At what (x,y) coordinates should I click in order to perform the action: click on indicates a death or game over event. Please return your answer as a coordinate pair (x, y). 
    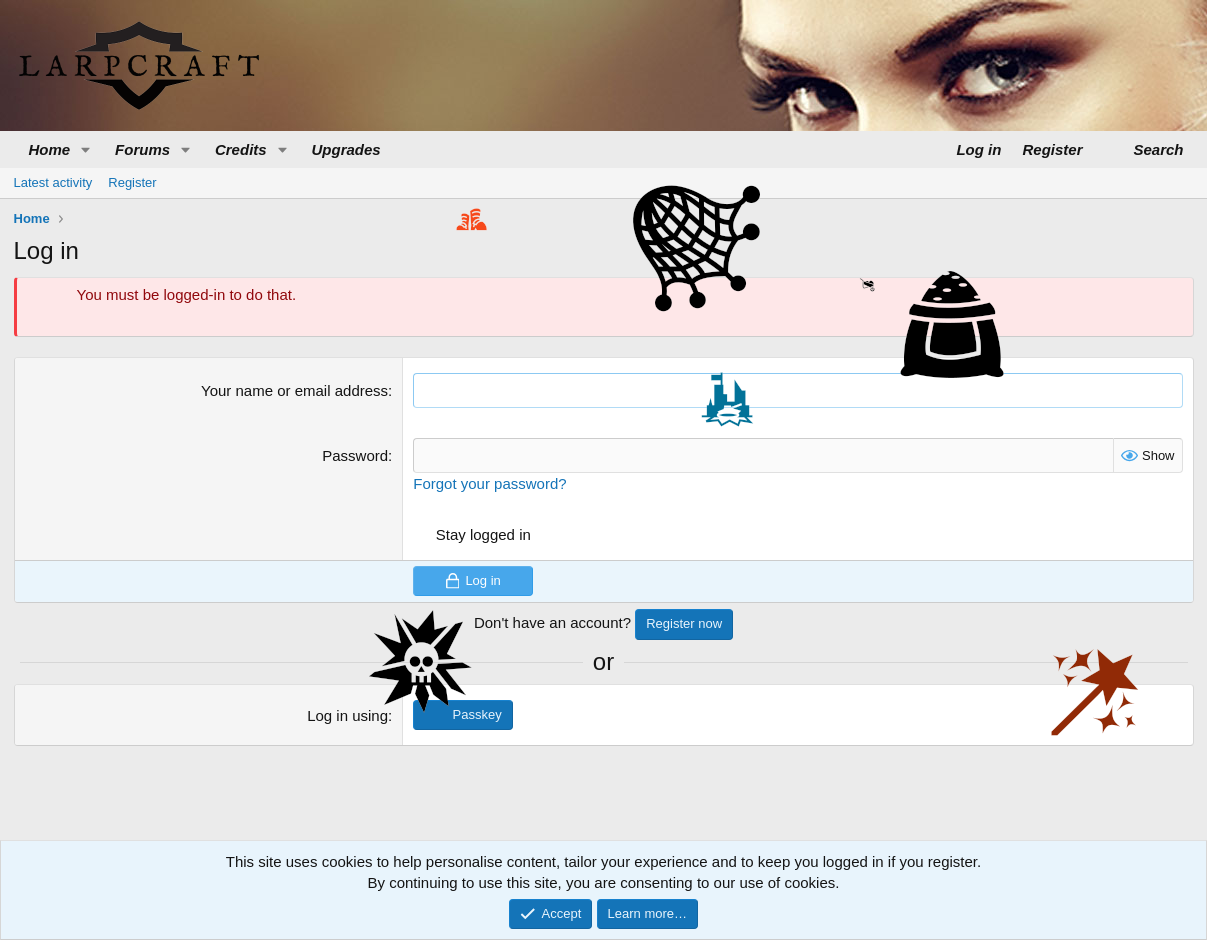
    Looking at the image, I should click on (420, 662).